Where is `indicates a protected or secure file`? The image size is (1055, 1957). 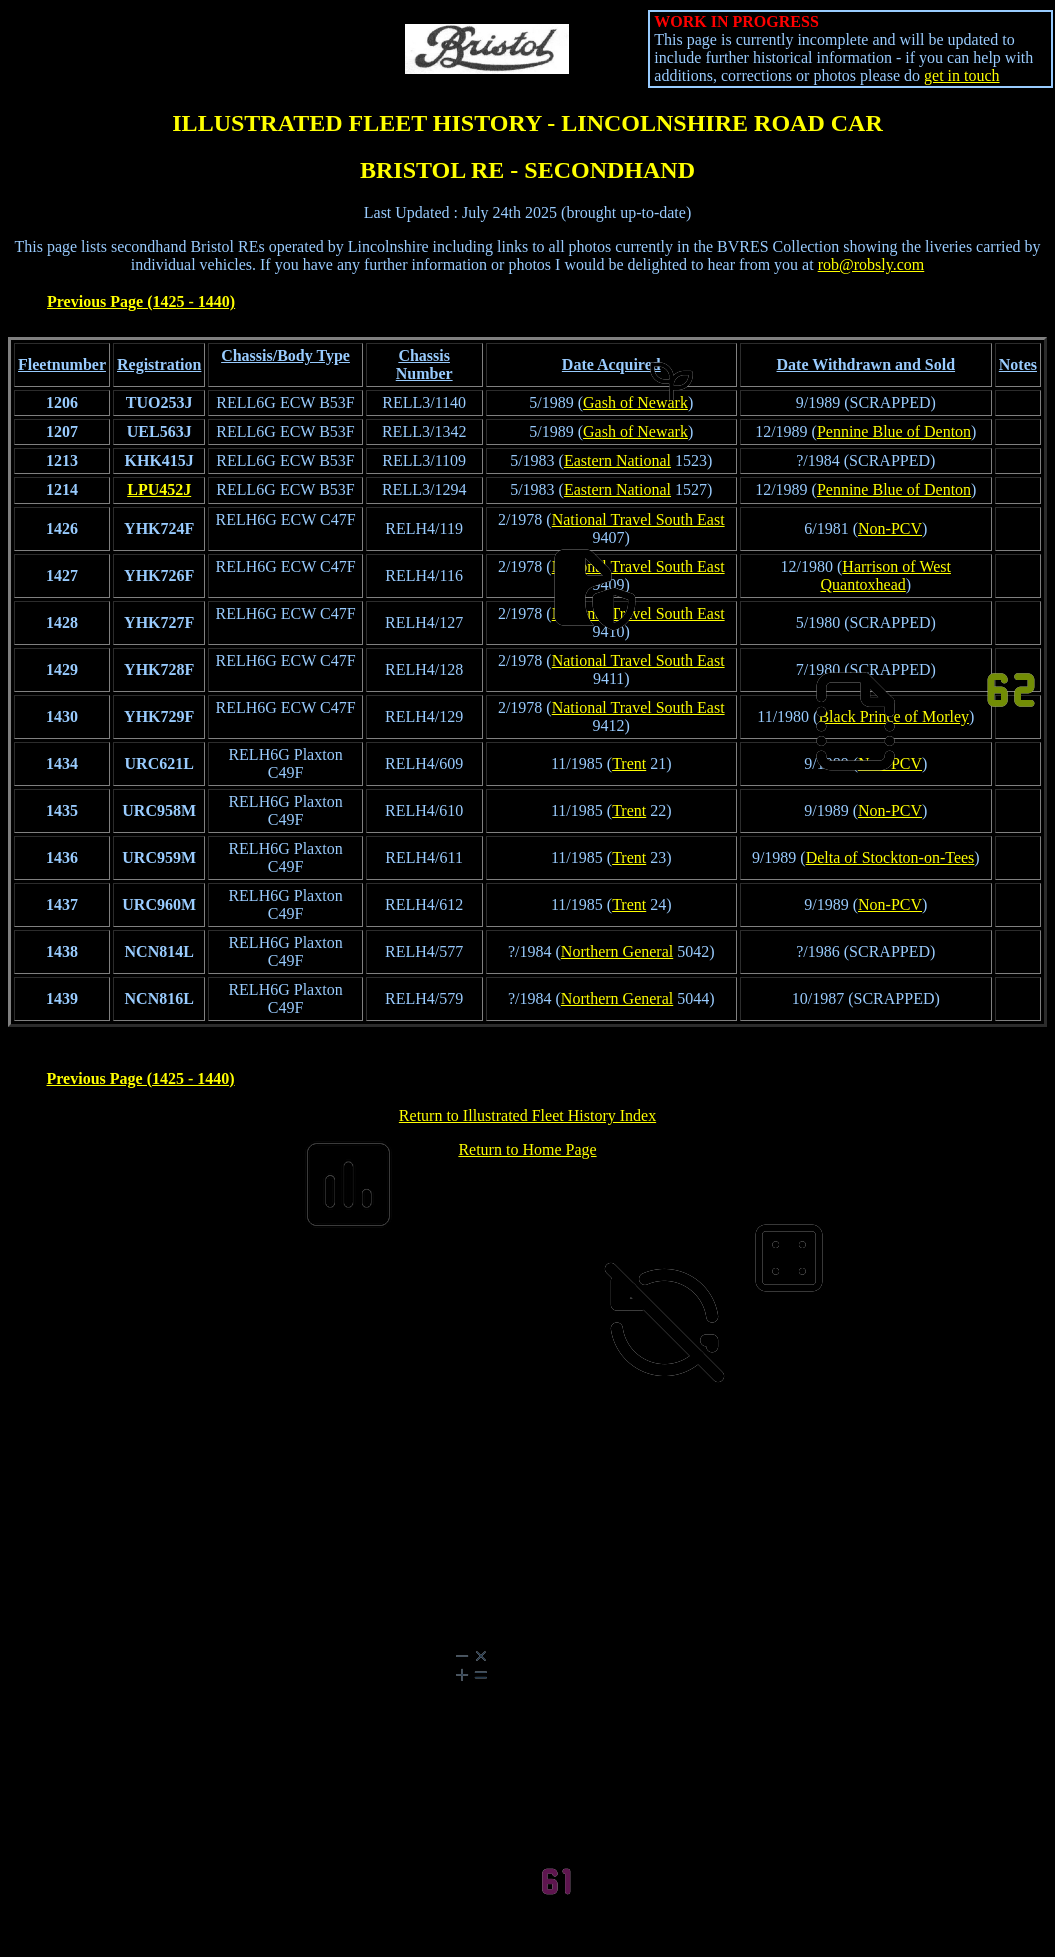
indicates a protected or secure file is located at coordinates (592, 587).